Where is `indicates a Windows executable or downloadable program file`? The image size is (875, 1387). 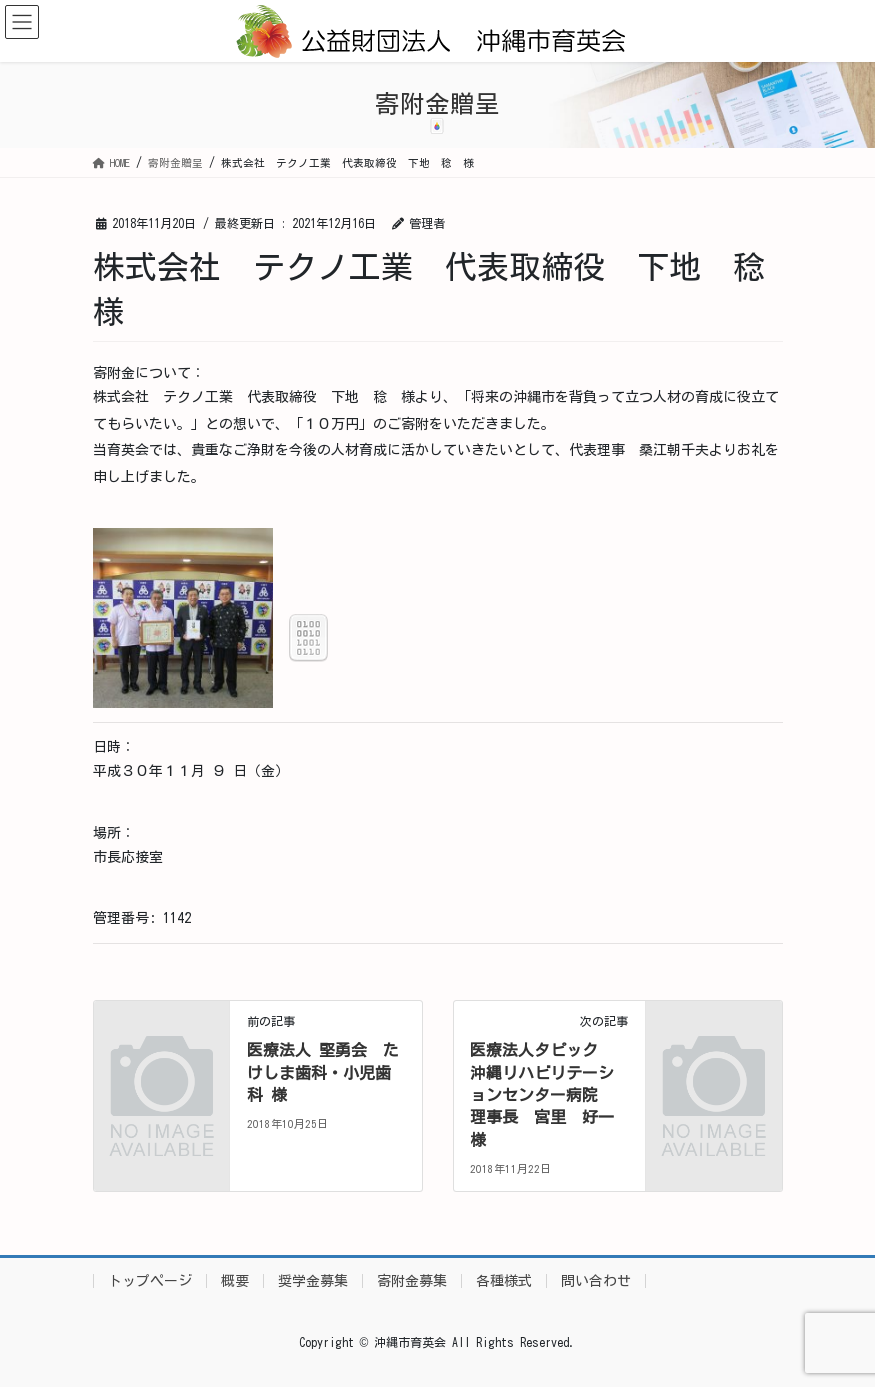
indicates a Windows executable or downloadable program file is located at coordinates (308, 637).